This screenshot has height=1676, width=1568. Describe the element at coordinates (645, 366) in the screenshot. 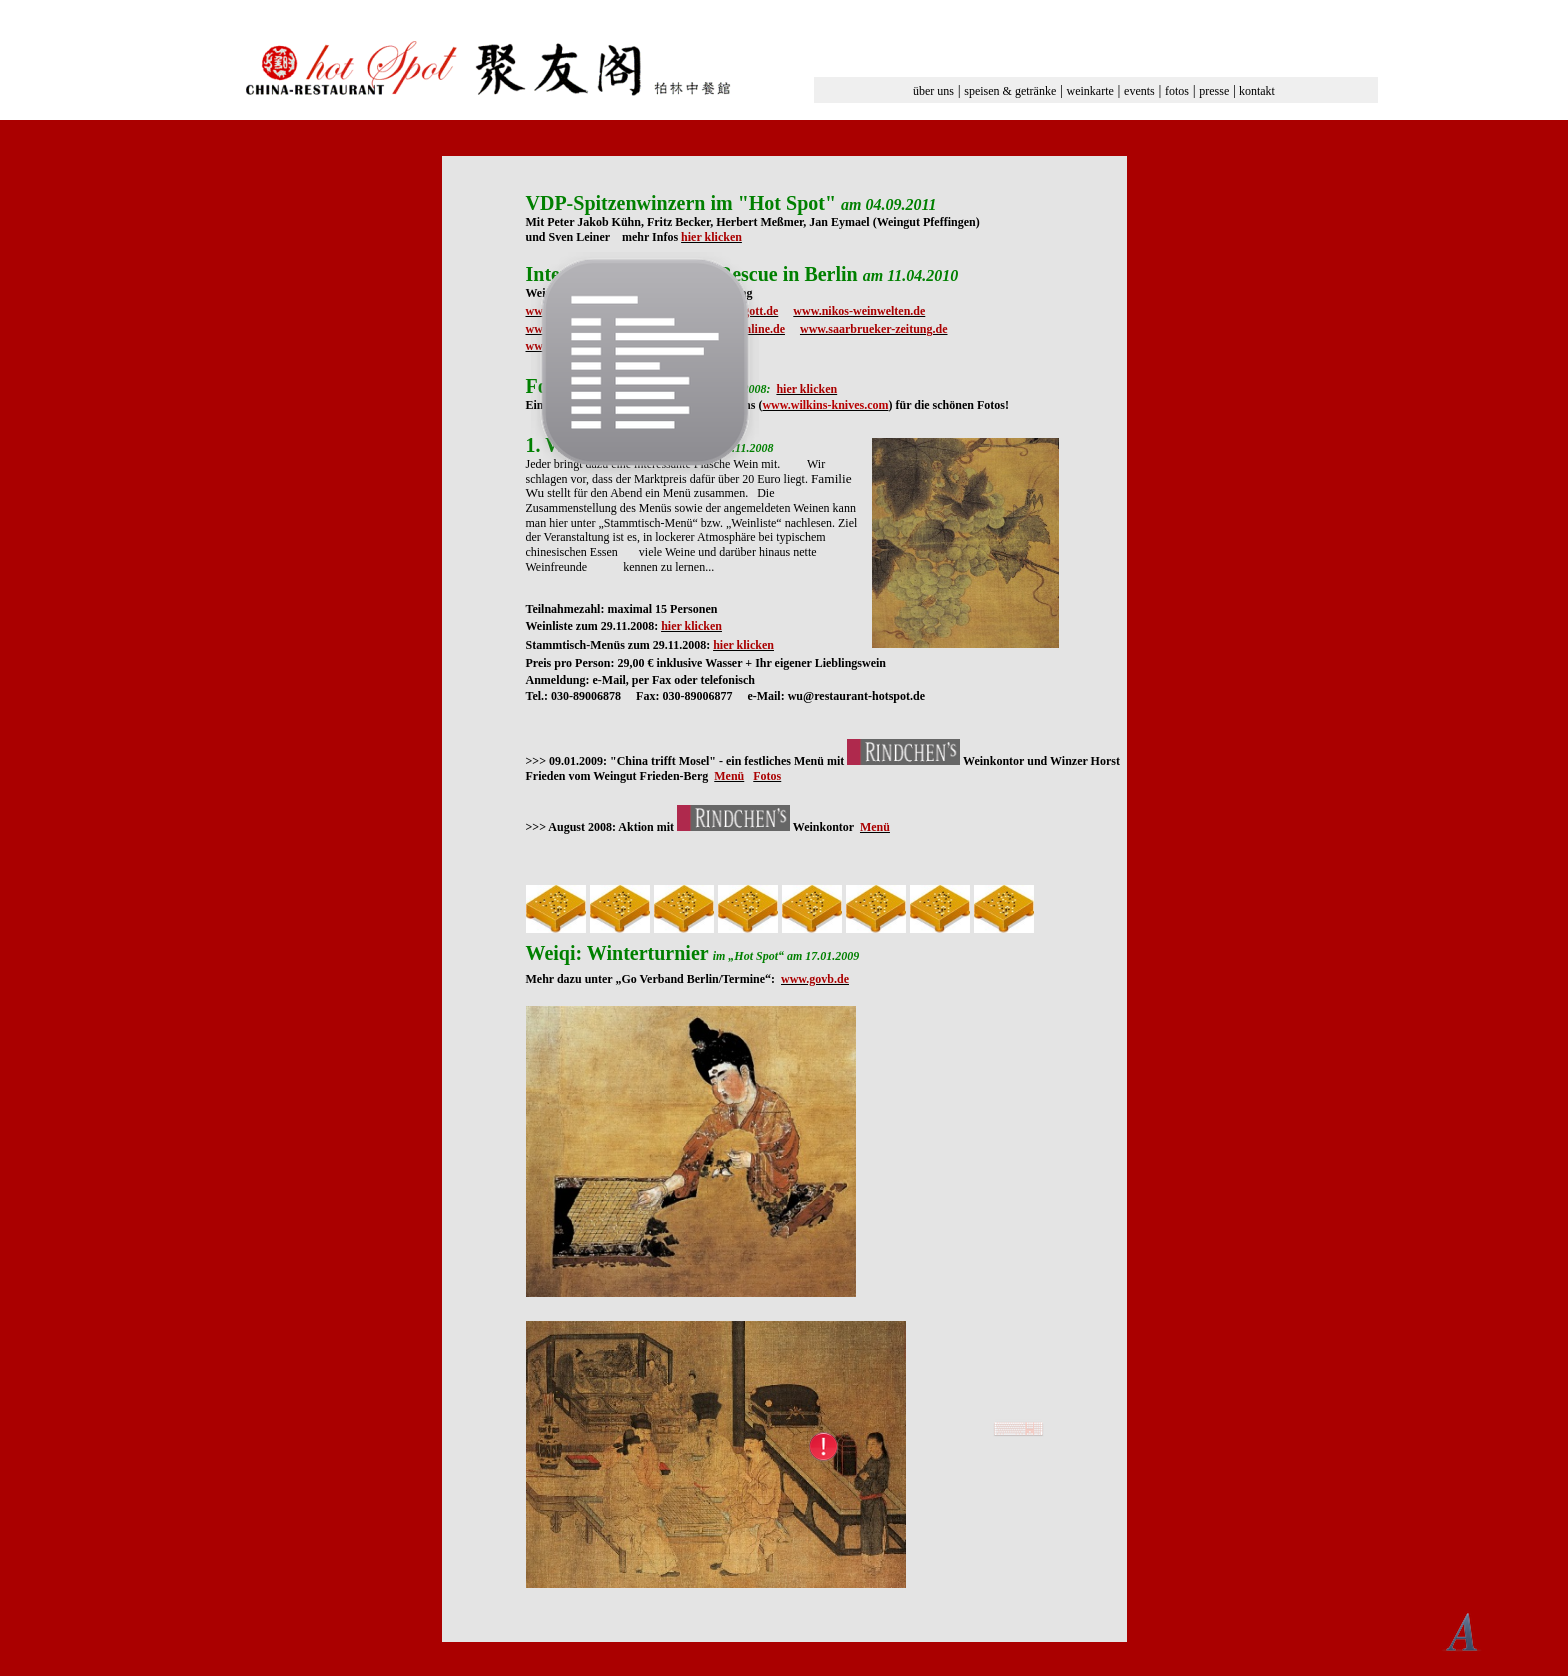

I see `access log preferences or settings` at that location.